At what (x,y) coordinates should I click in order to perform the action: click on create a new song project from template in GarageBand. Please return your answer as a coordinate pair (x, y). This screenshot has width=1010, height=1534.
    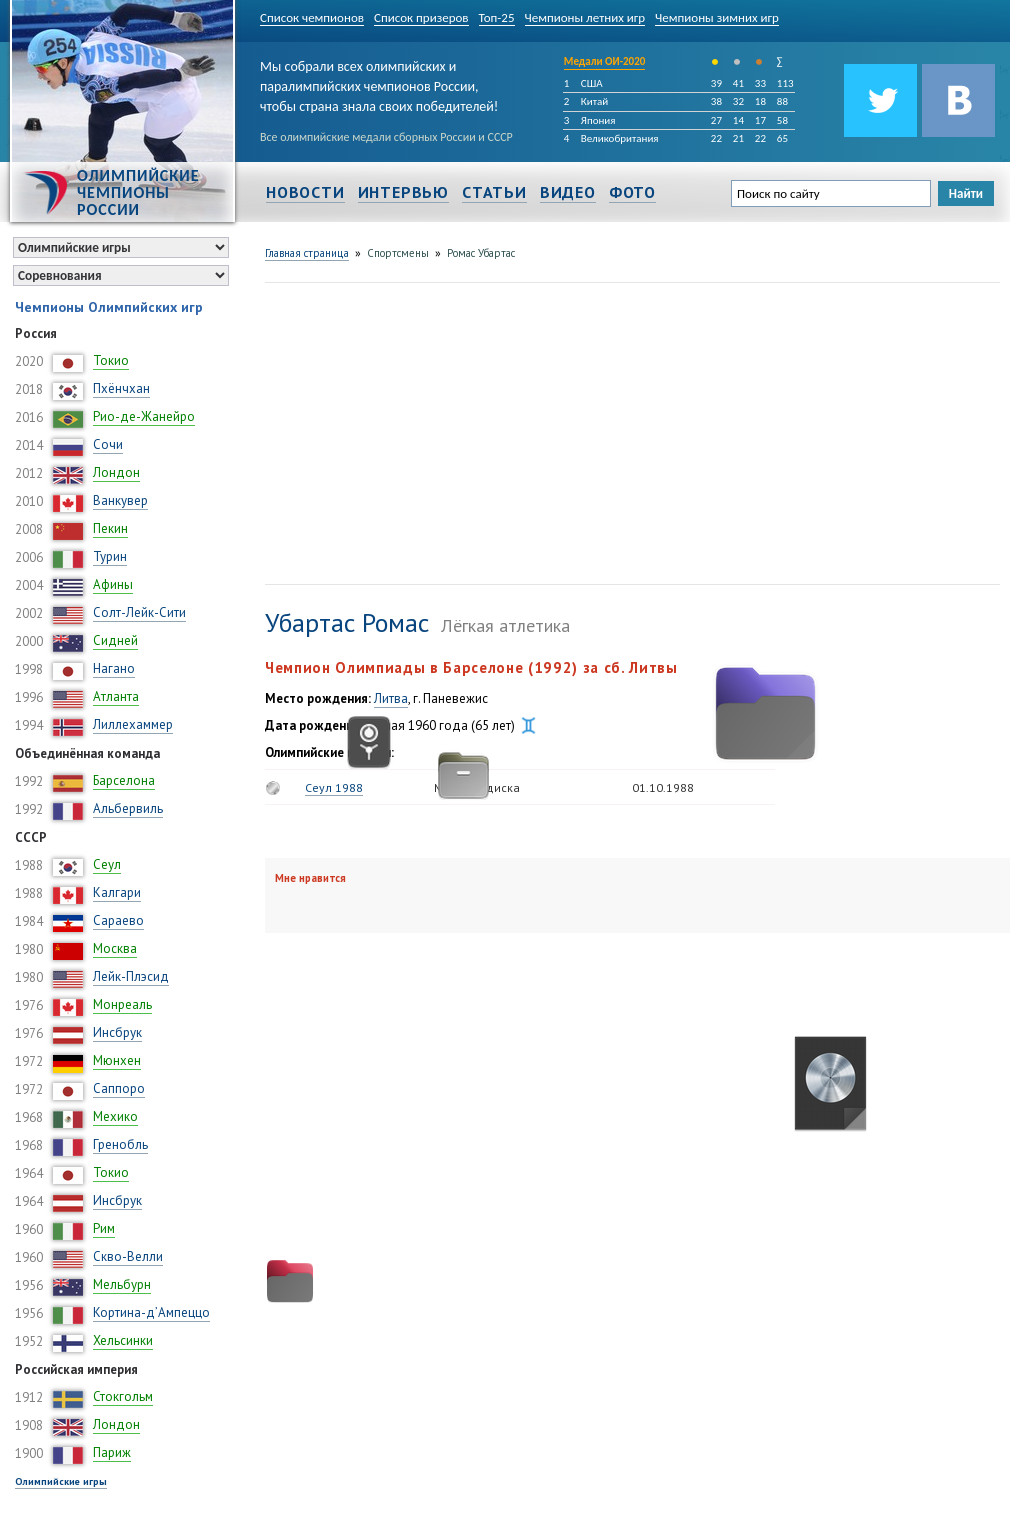
    Looking at the image, I should click on (830, 1085).